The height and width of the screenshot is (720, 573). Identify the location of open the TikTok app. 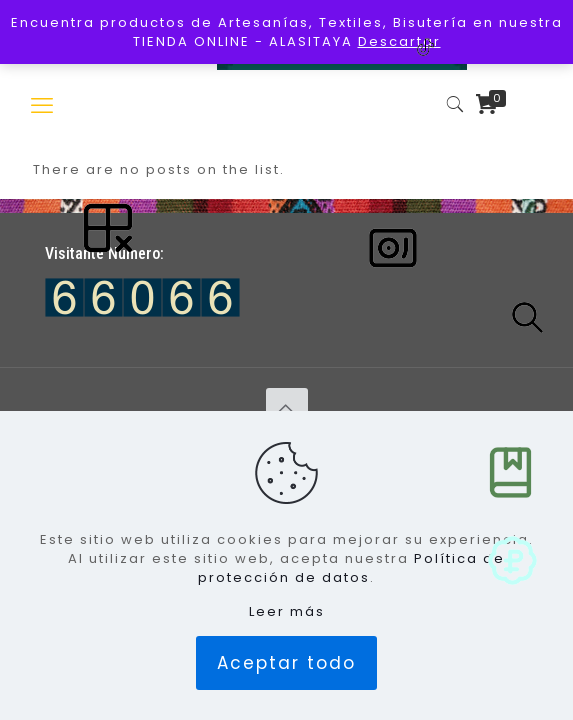
(425, 47).